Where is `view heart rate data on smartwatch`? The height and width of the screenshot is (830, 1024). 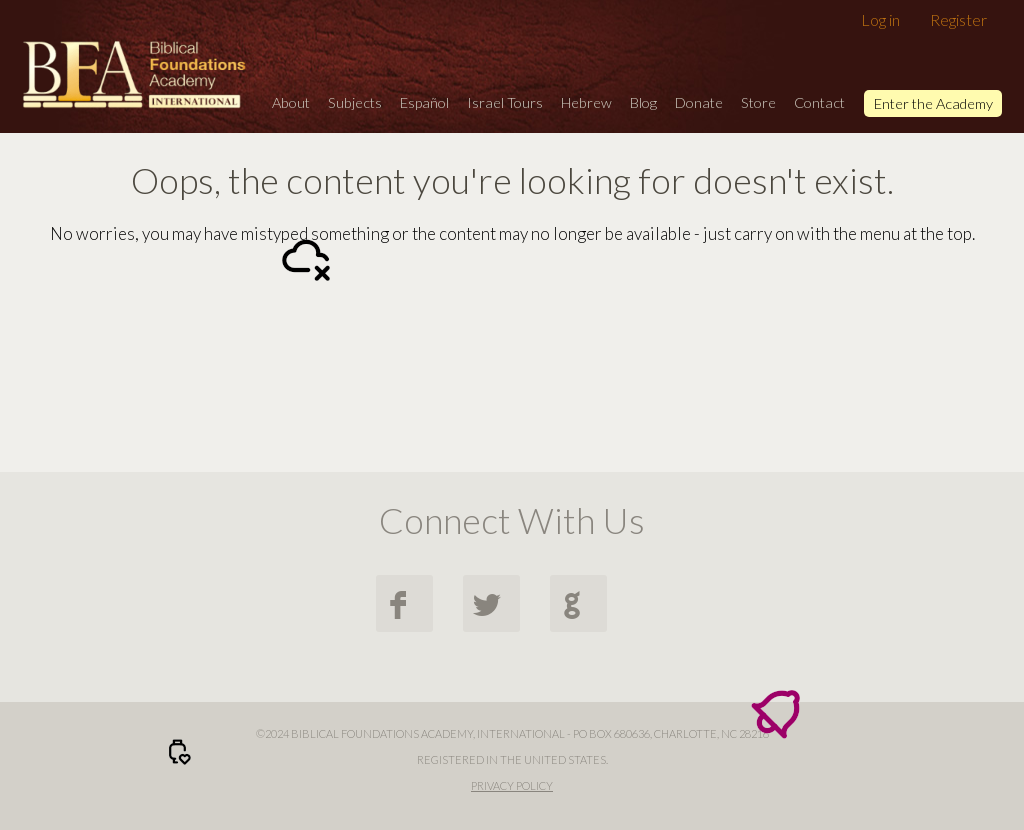 view heart rate data on smartwatch is located at coordinates (177, 751).